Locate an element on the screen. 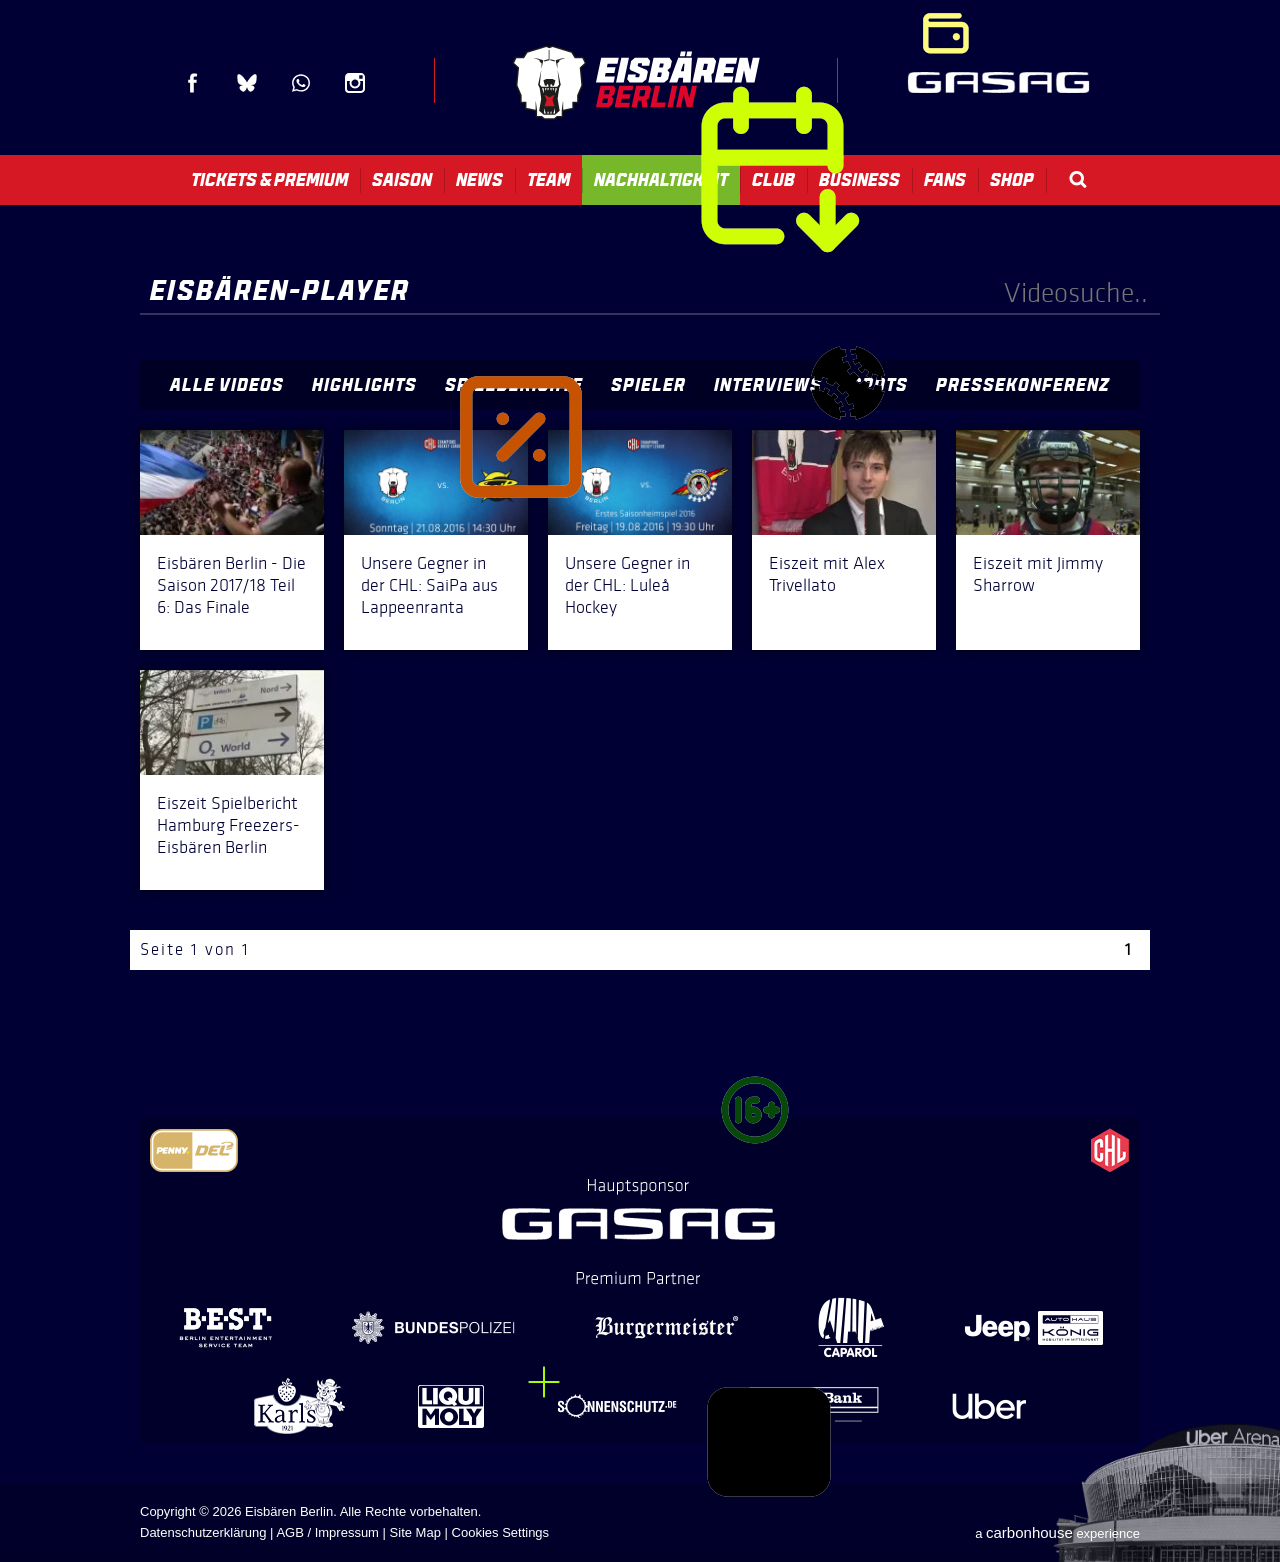  crop image to 5:4 aspect ratio is located at coordinates (769, 1442).